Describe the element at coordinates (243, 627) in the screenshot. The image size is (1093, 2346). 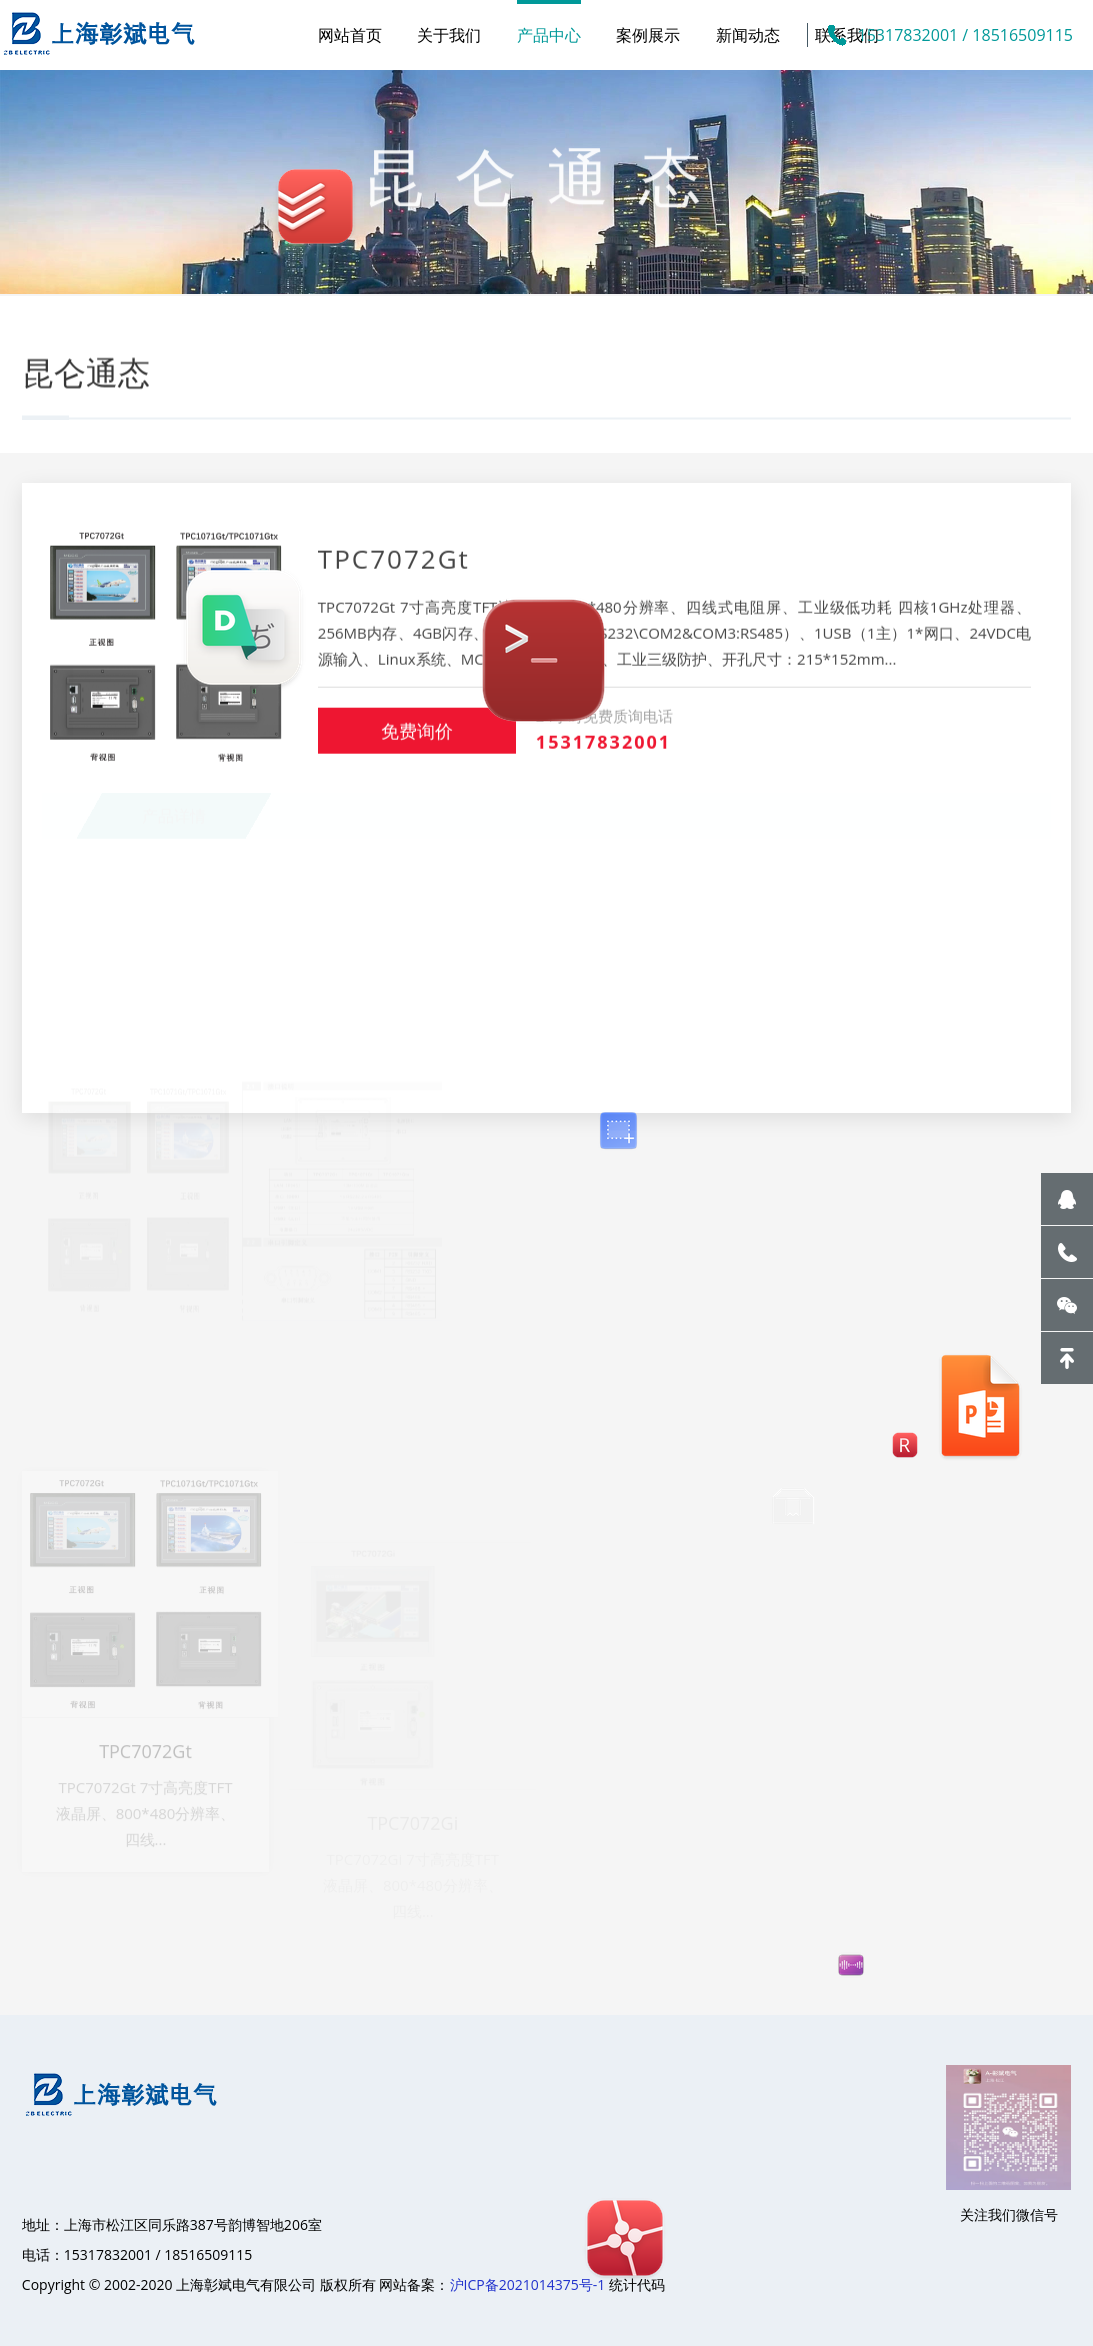
I see `open dialect translation app` at that location.